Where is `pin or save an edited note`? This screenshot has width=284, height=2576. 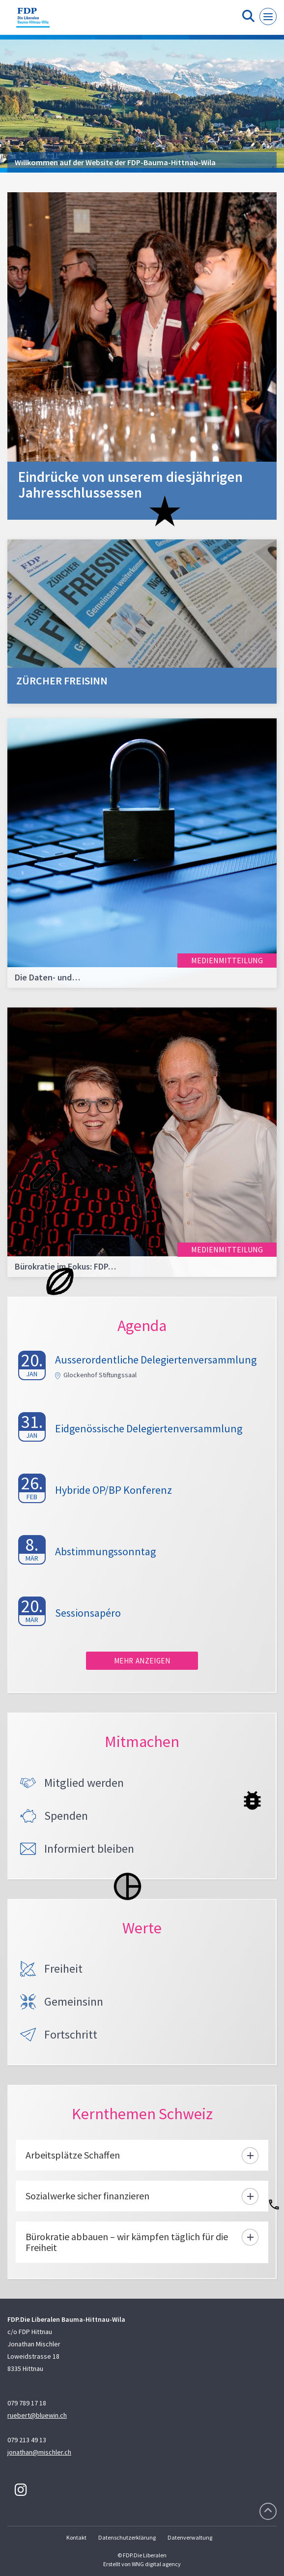
pin or save an edited note is located at coordinates (44, 1177).